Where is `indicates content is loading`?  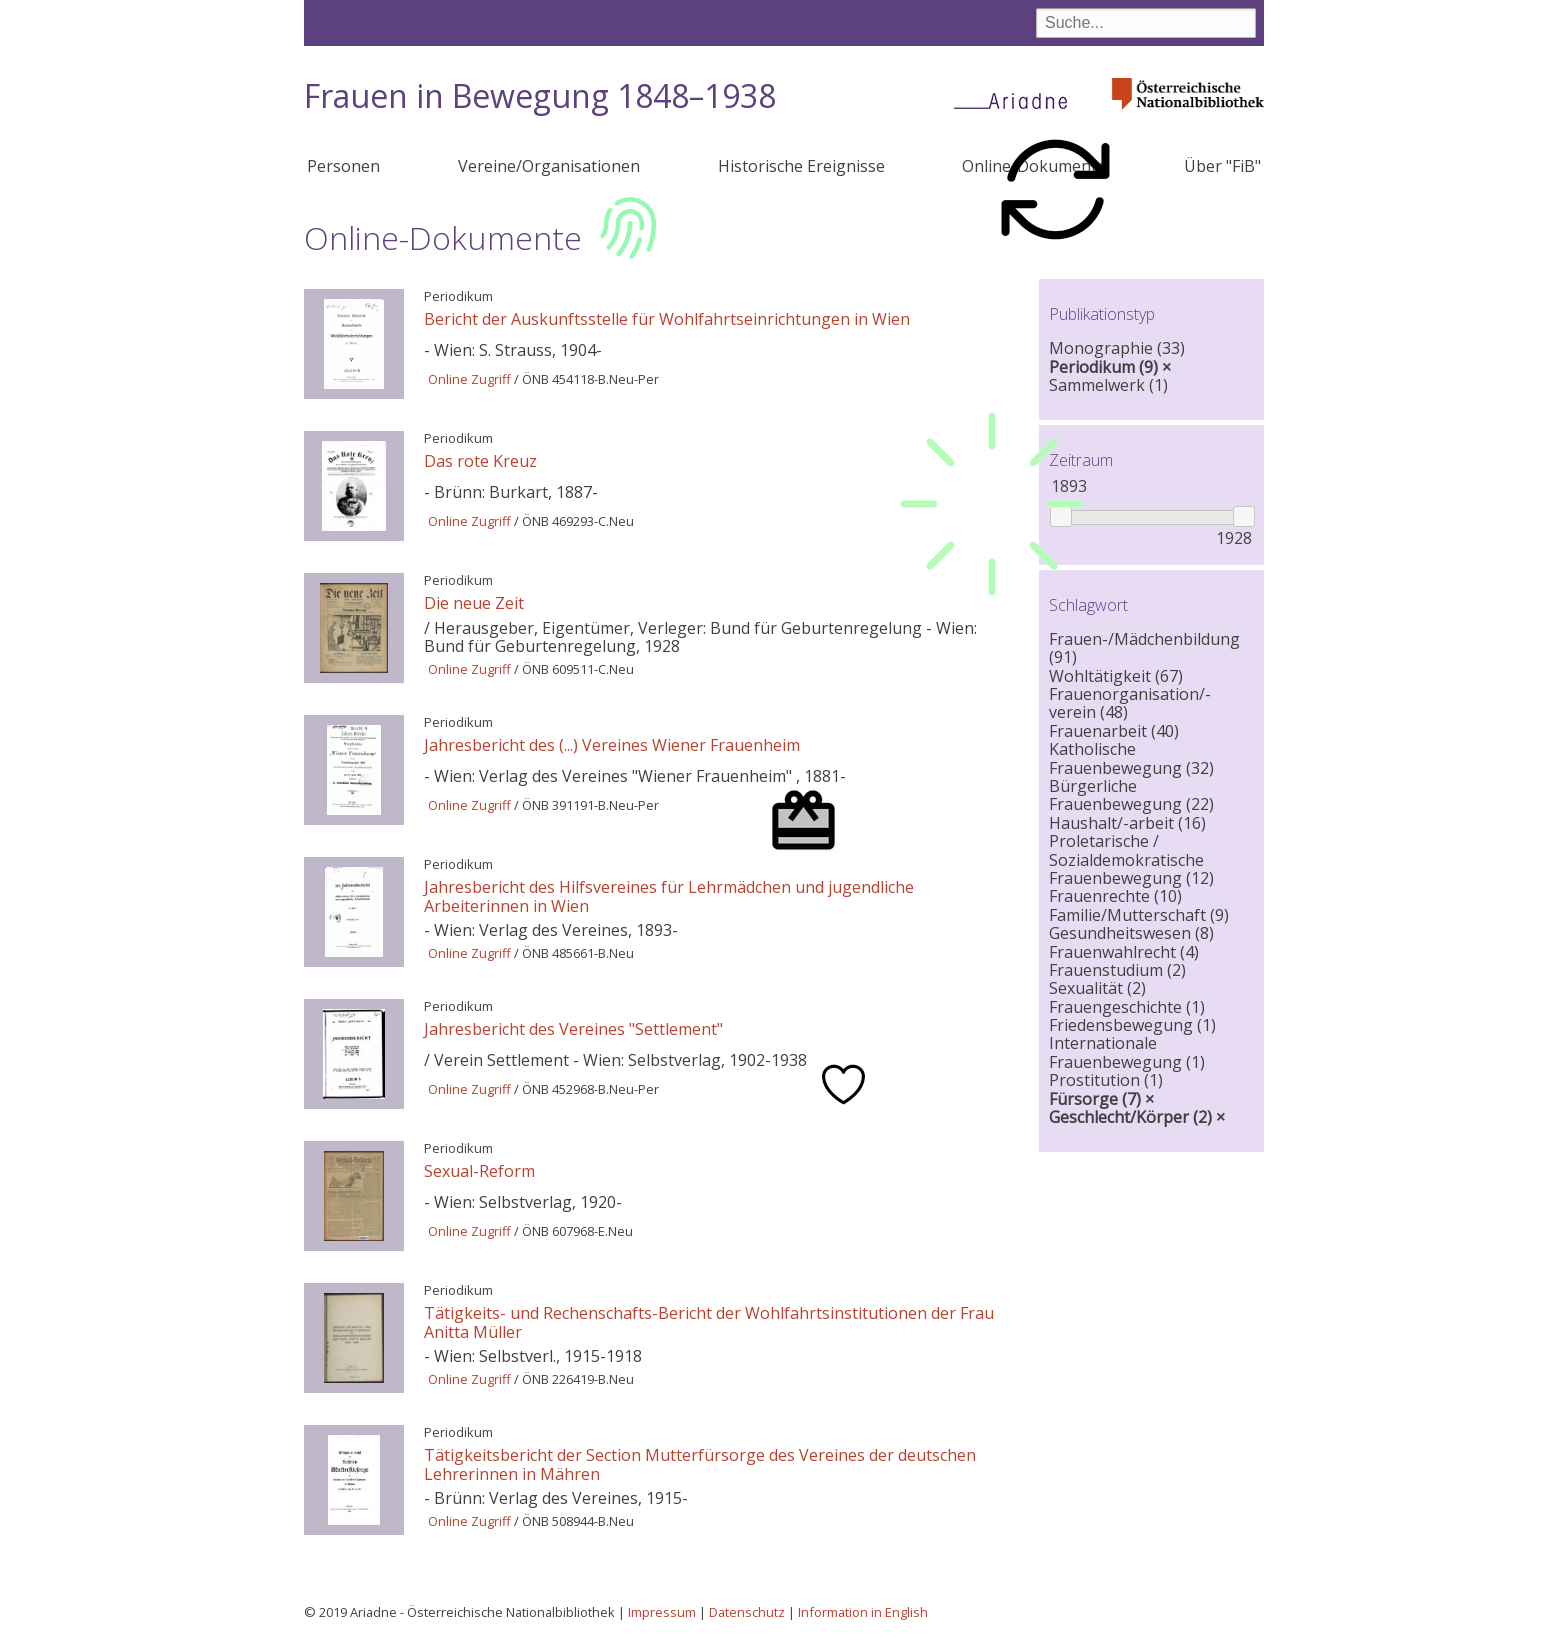
indicates content is loading is located at coordinates (992, 504).